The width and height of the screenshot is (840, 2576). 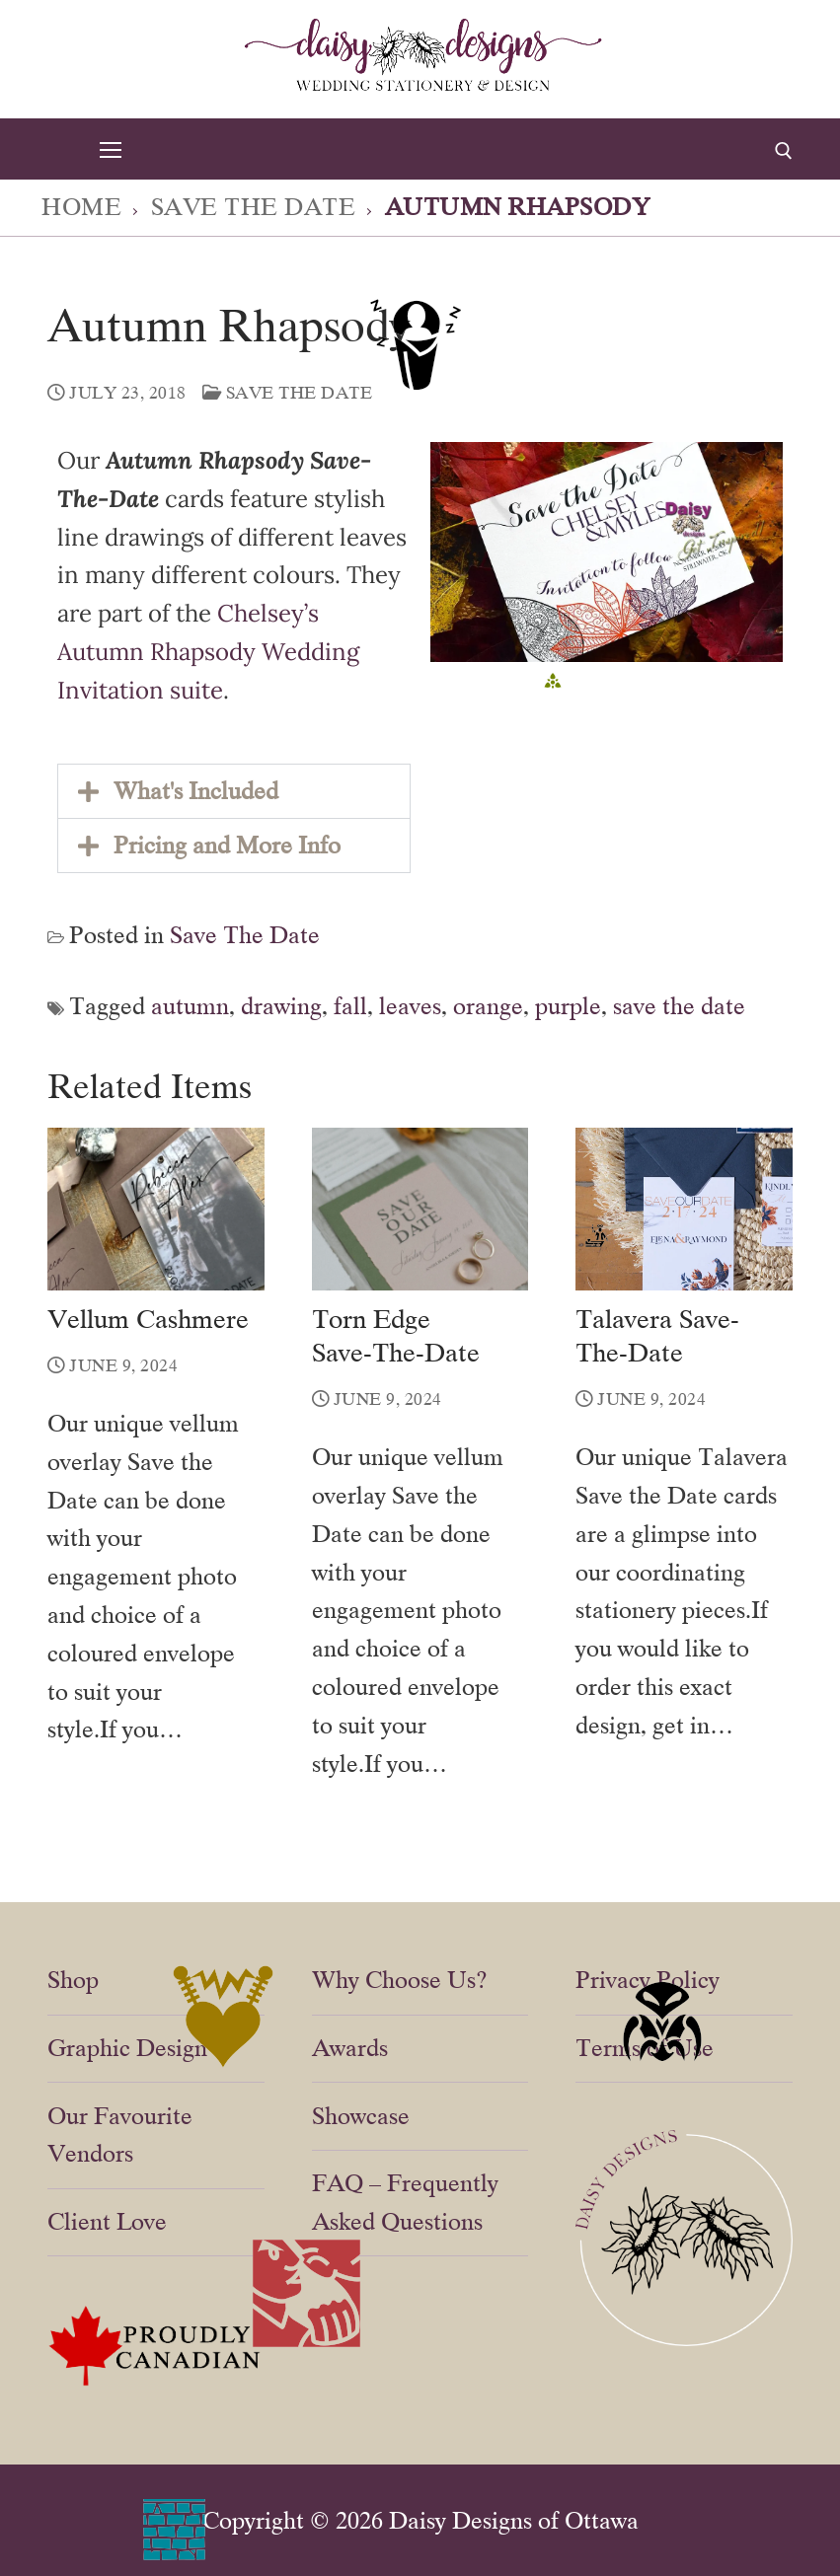 I want to click on indicates sleep mode or rest state, so click(x=417, y=345).